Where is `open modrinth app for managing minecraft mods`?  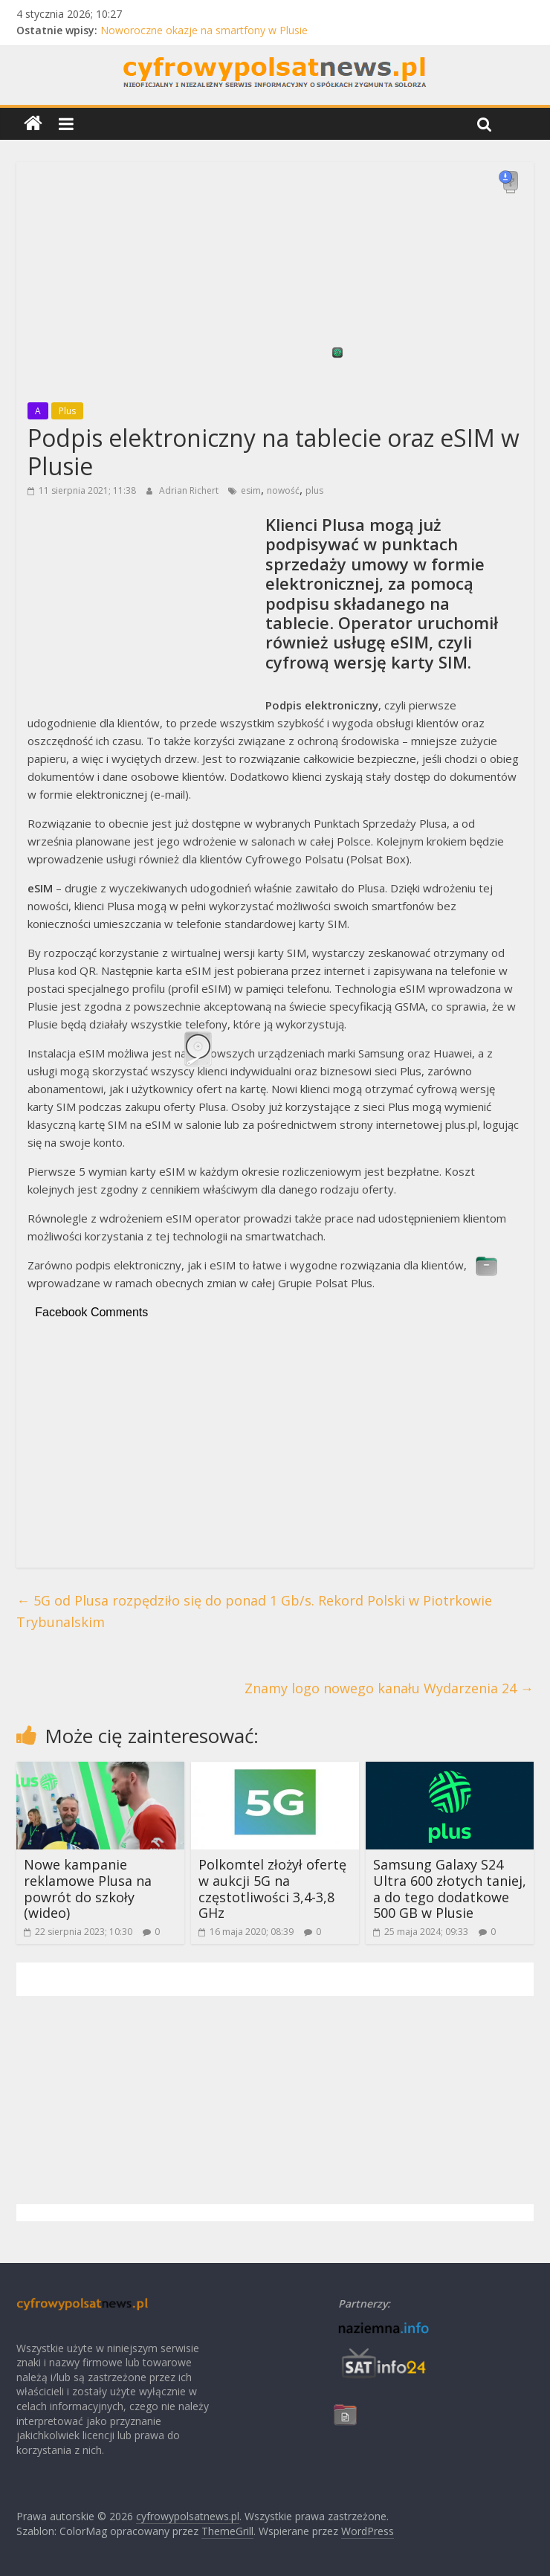
open modrinth app for managing minecraft mods is located at coordinates (337, 352).